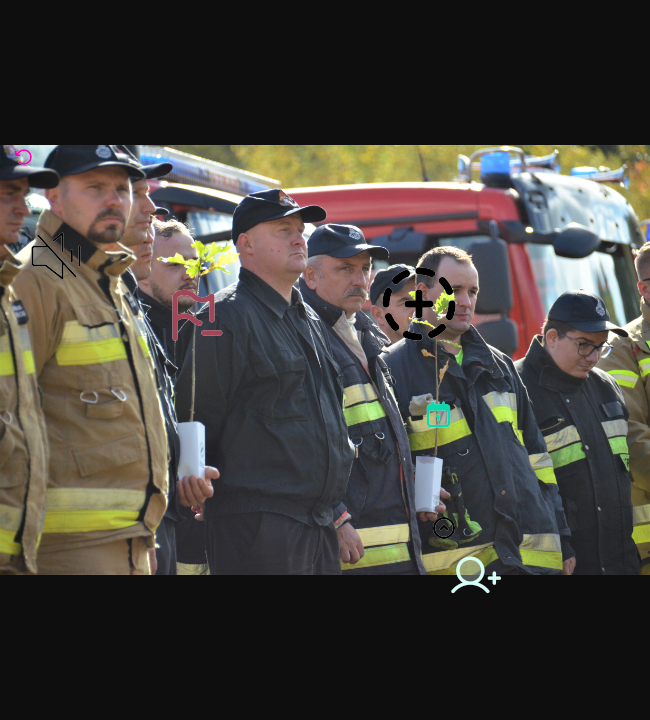 The image size is (650, 720). Describe the element at coordinates (438, 414) in the screenshot. I see `view calendar or schedule` at that location.